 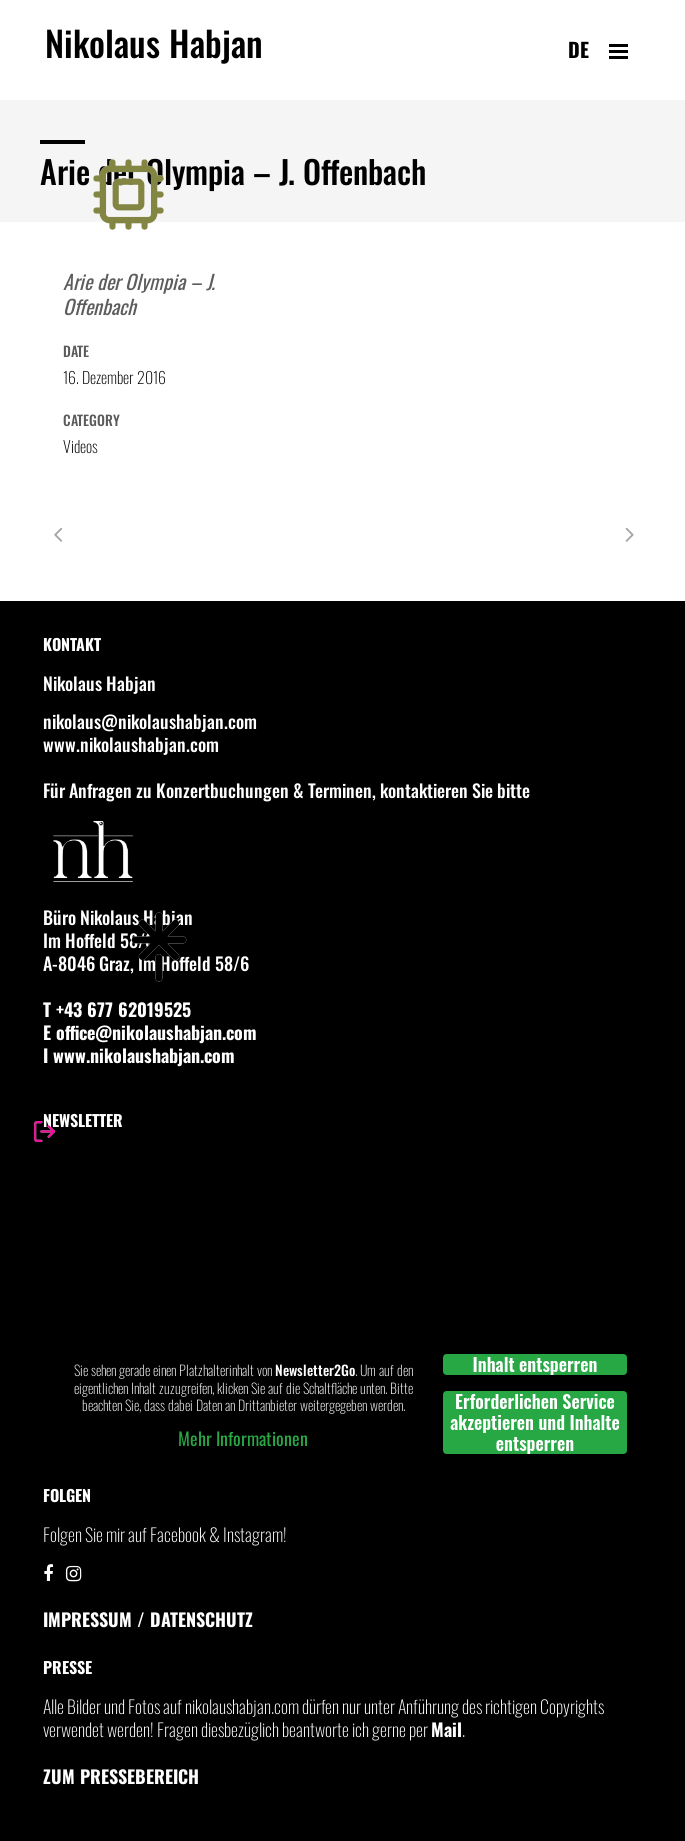 I want to click on view system performance and processor information, so click(x=128, y=194).